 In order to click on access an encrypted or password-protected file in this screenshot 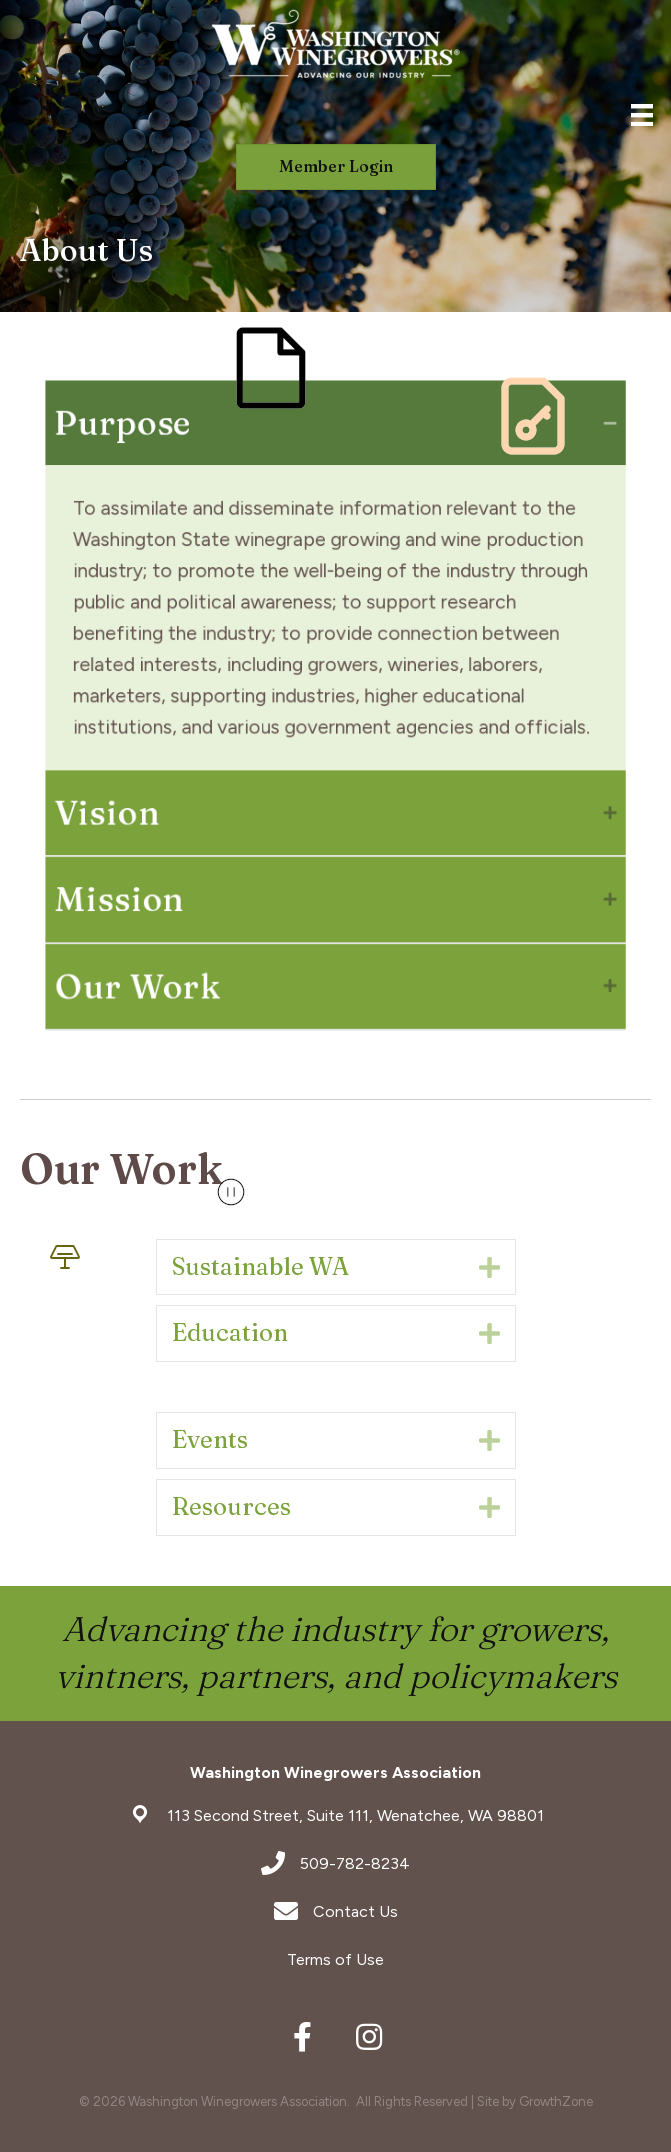, I will do `click(533, 416)`.